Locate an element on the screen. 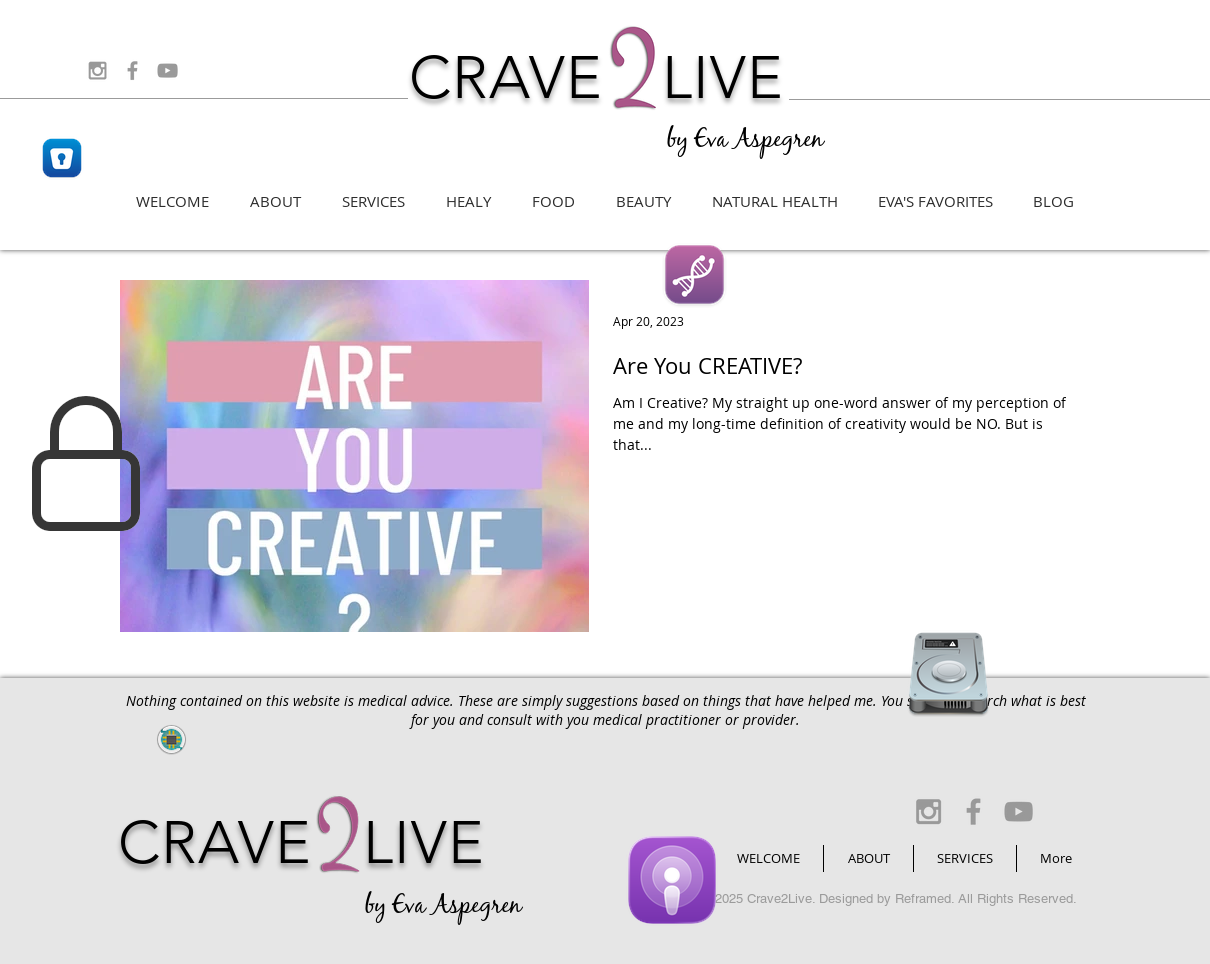 This screenshot has width=1210, height=964. access local hard drive storage is located at coordinates (948, 673).